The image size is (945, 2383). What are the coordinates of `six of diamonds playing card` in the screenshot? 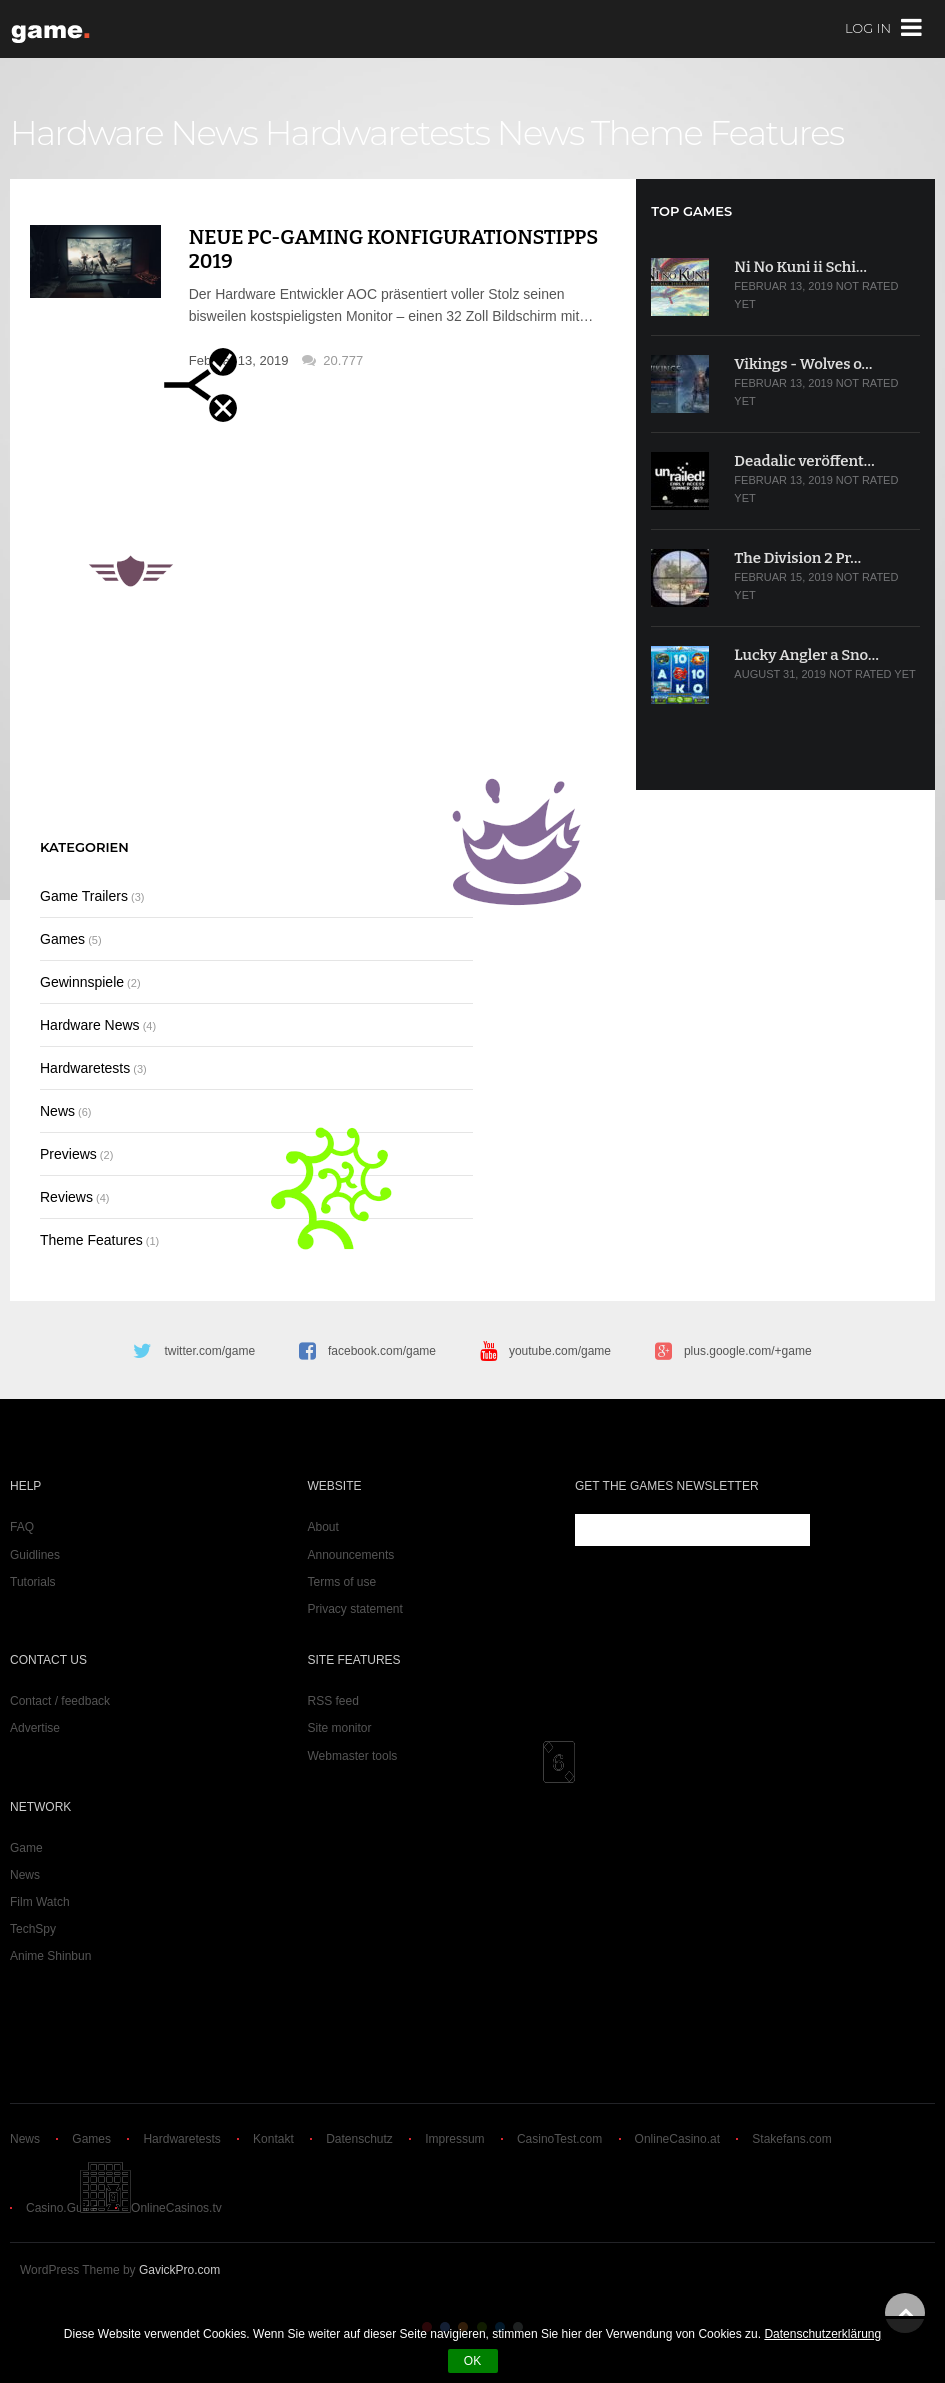 It's located at (559, 1762).